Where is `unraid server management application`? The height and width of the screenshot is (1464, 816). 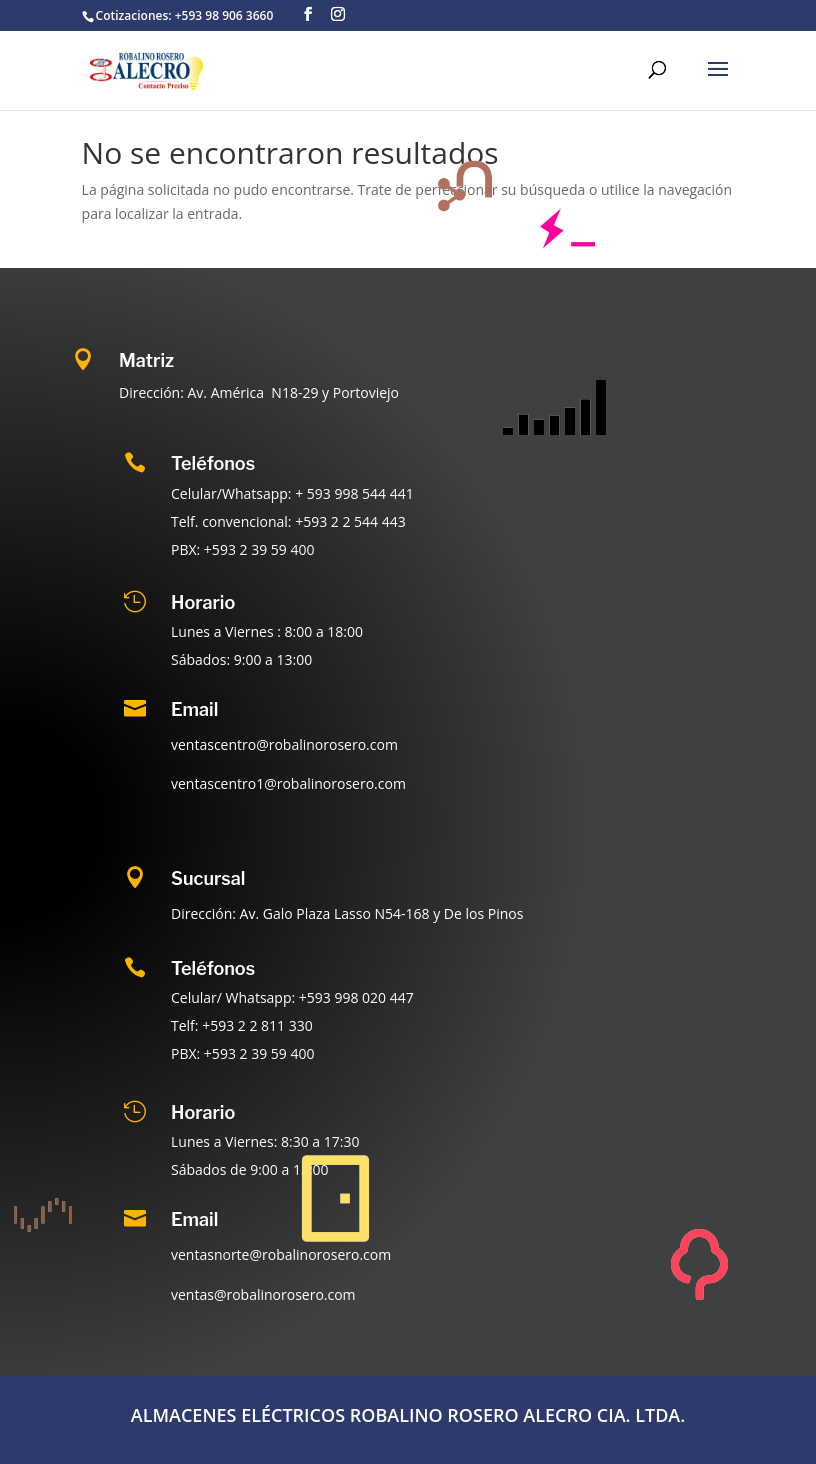 unraid server management application is located at coordinates (43, 1215).